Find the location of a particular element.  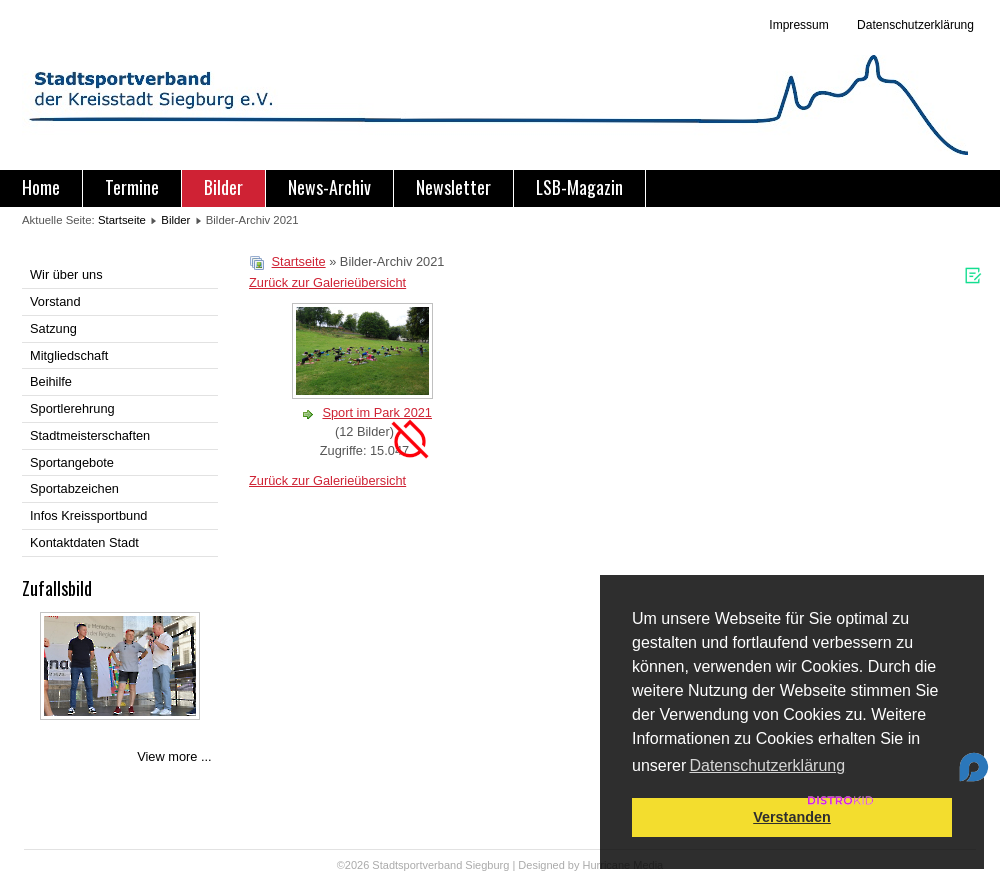

edit or compose a draft document is located at coordinates (972, 275).